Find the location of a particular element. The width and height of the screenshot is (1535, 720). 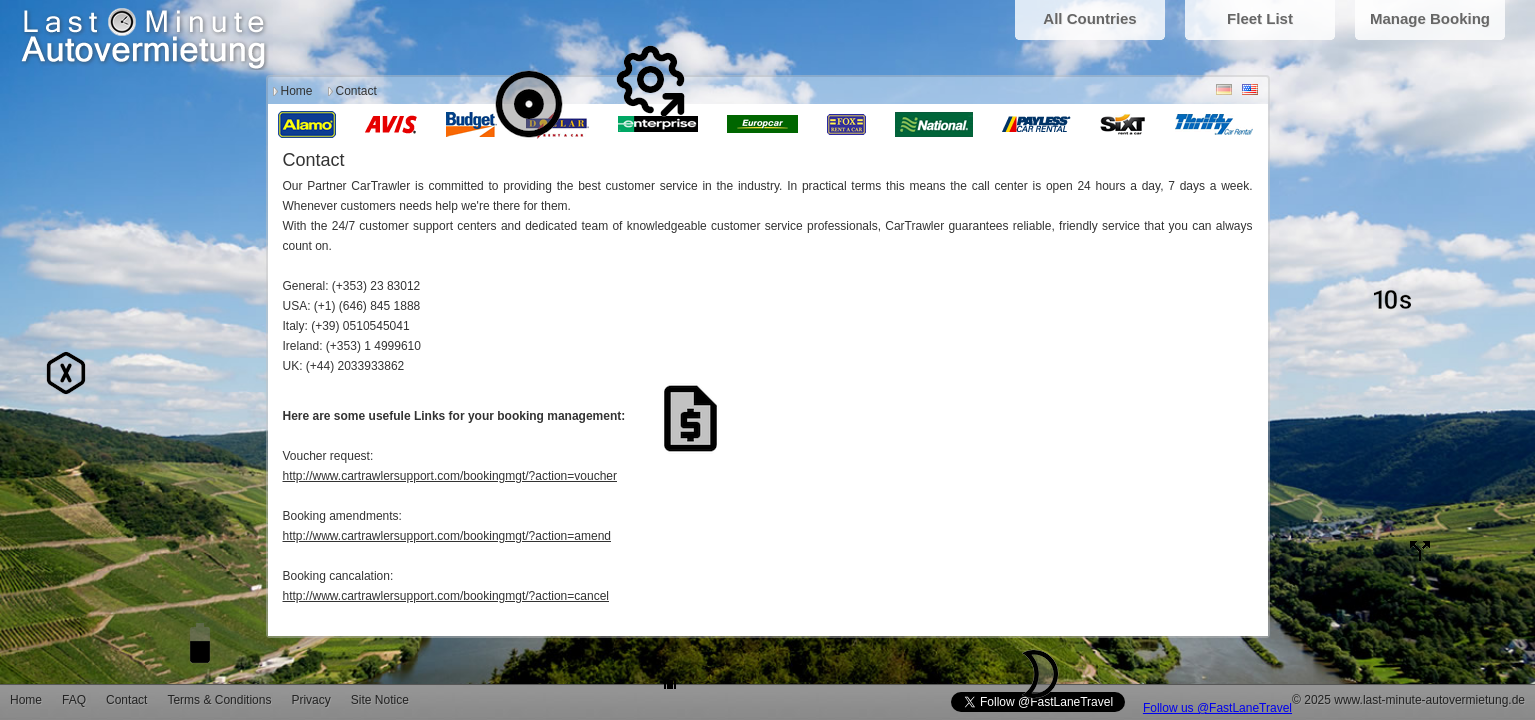

set a 10-second timer is located at coordinates (1392, 299).